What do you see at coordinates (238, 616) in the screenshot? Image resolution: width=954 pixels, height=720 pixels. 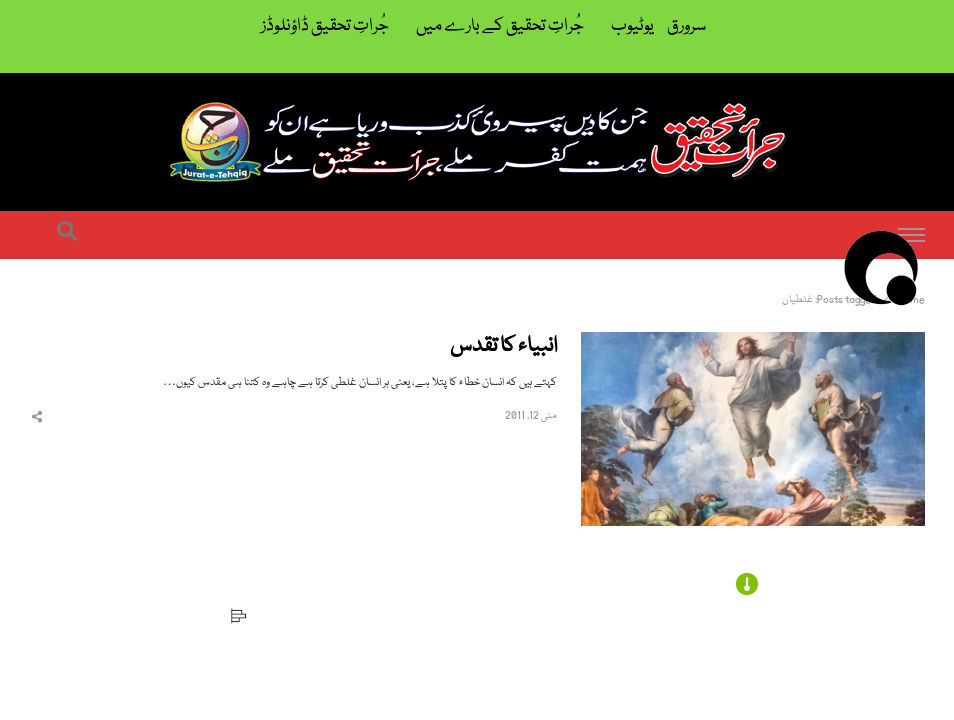 I see `view horizontal bar chart` at bounding box center [238, 616].